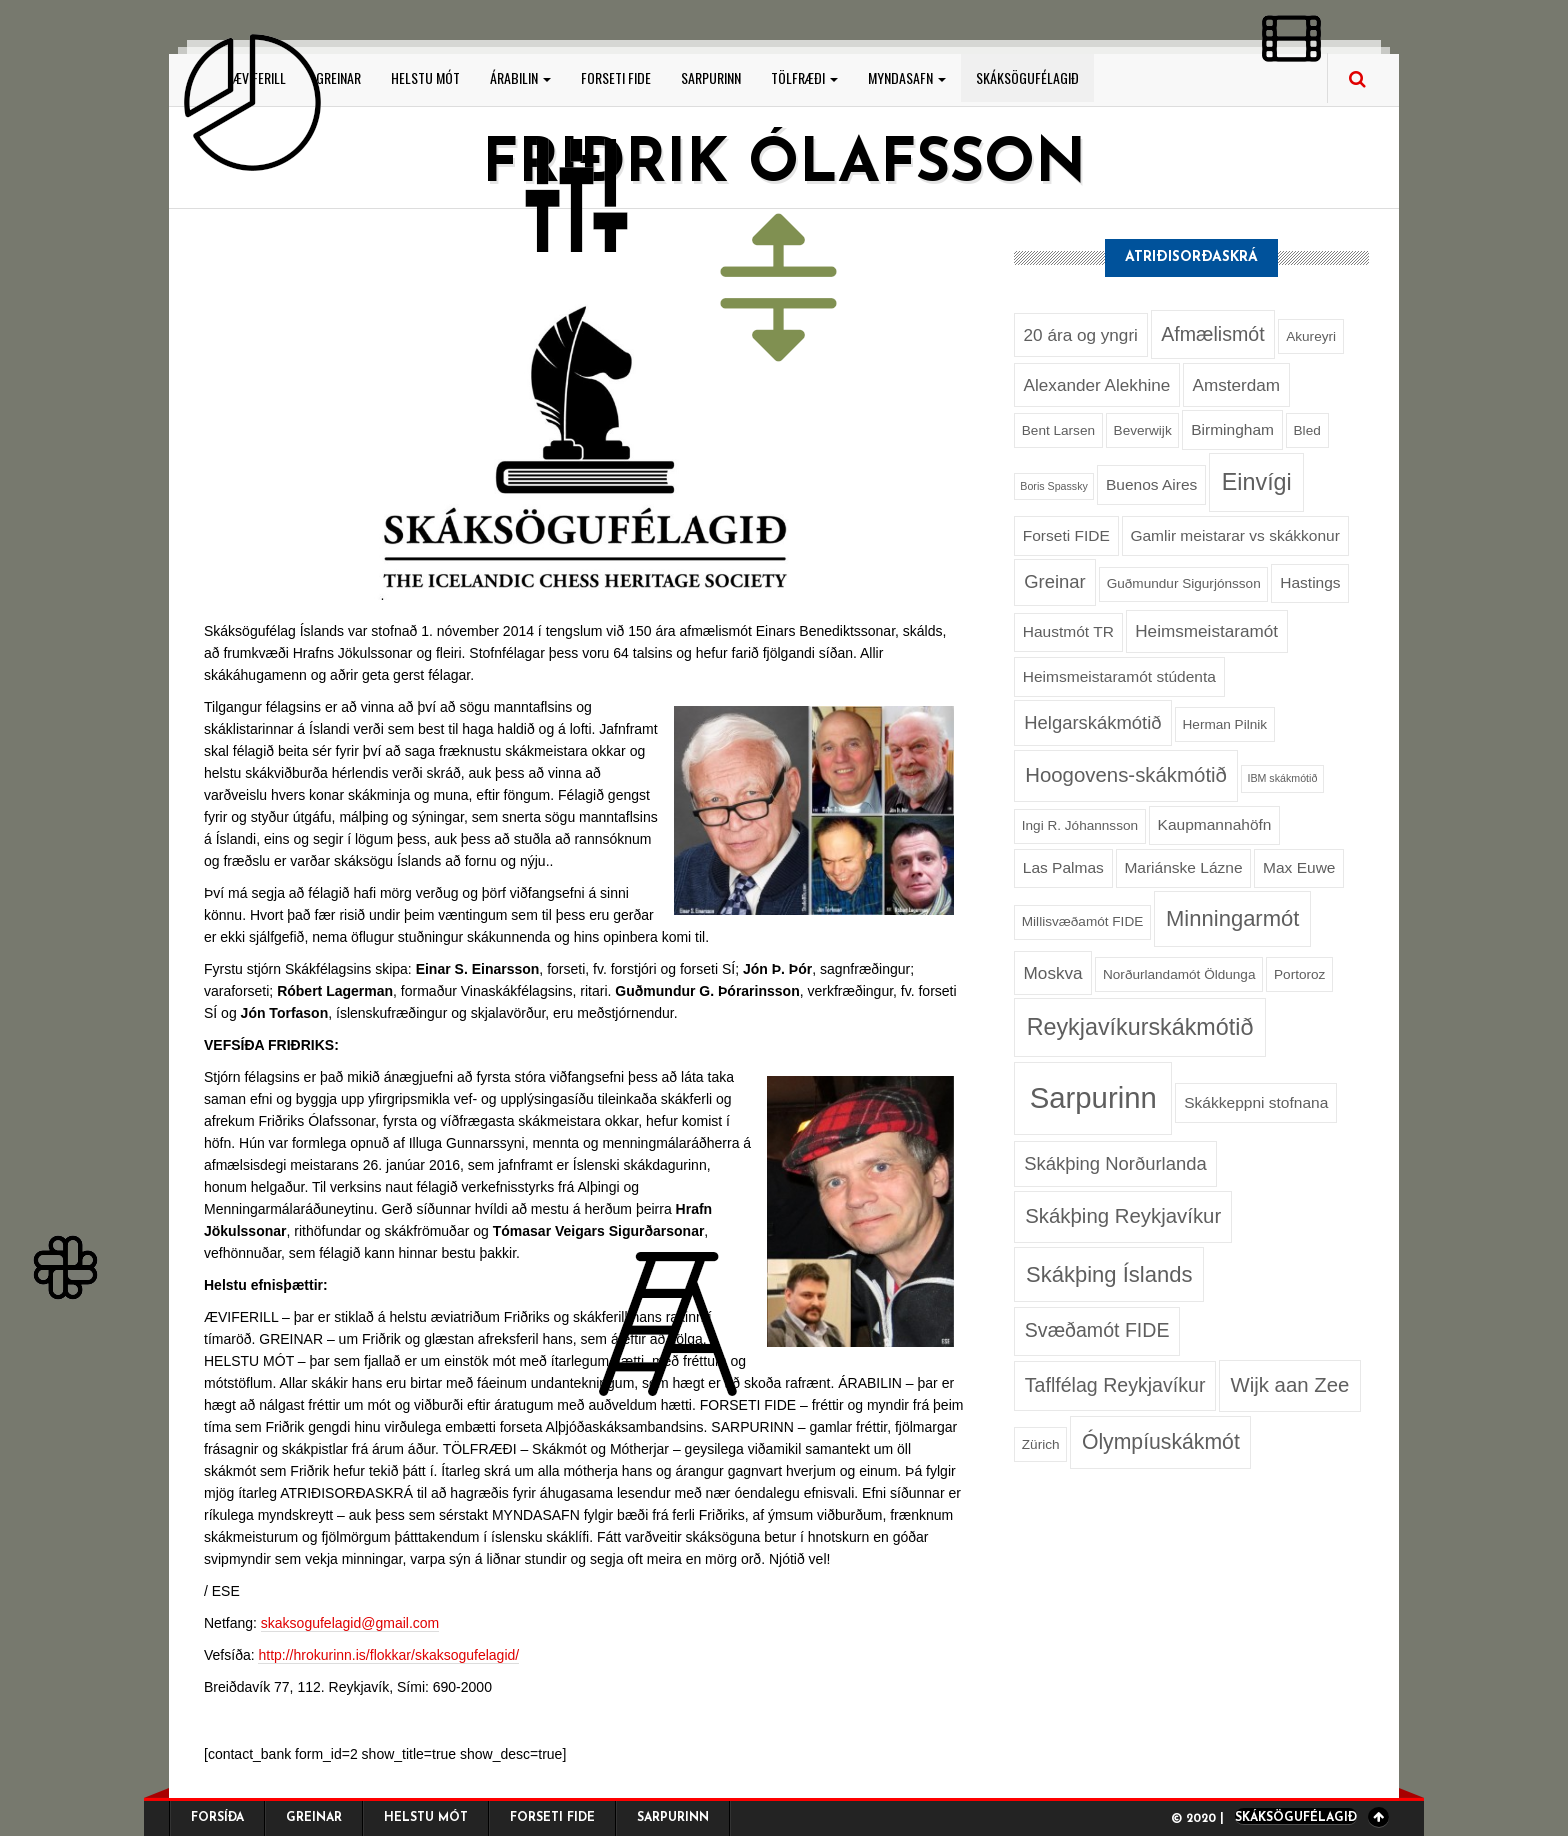 The width and height of the screenshot is (1568, 1836). I want to click on view a segment of analytics data, so click(252, 102).